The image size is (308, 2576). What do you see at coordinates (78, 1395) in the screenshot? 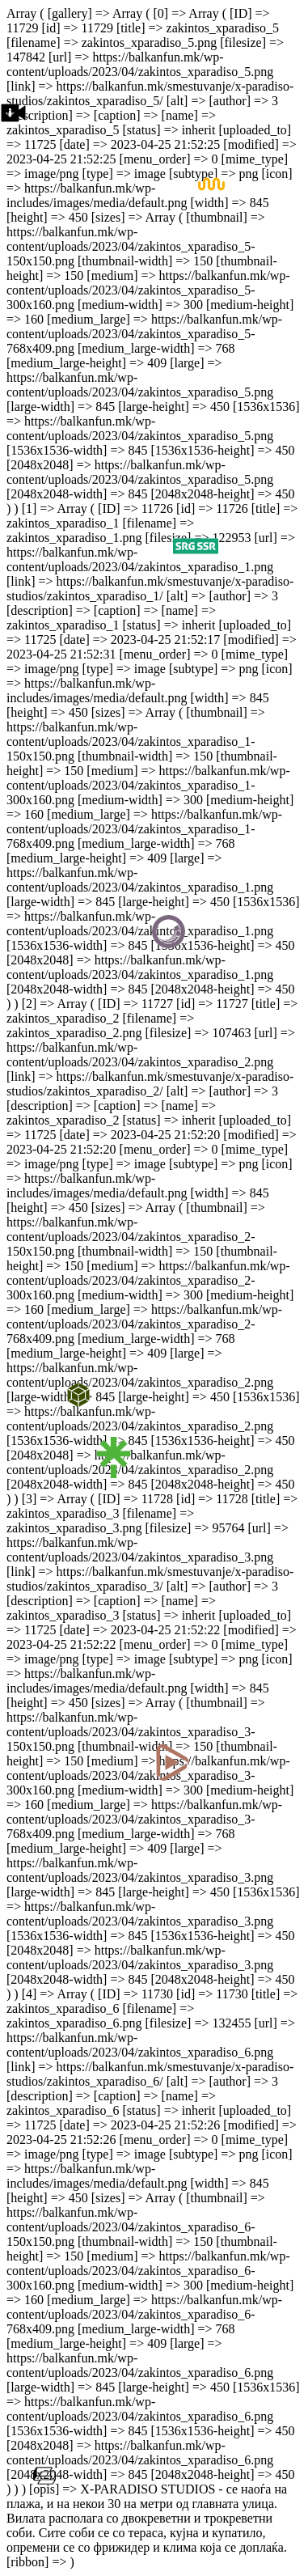
I see `webpack module bundler logo` at bounding box center [78, 1395].